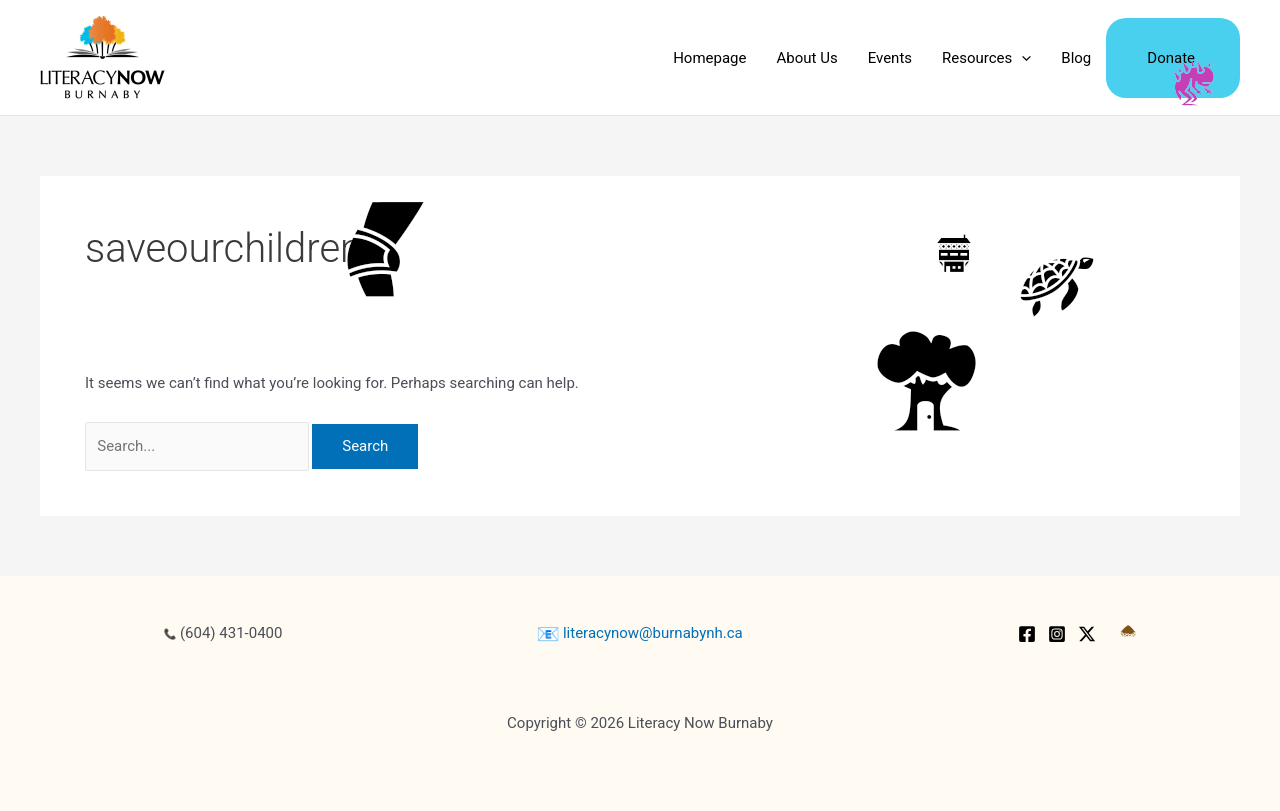  What do you see at coordinates (1057, 287) in the screenshot?
I see `indicates marine wildlife or ocean conservation content` at bounding box center [1057, 287].